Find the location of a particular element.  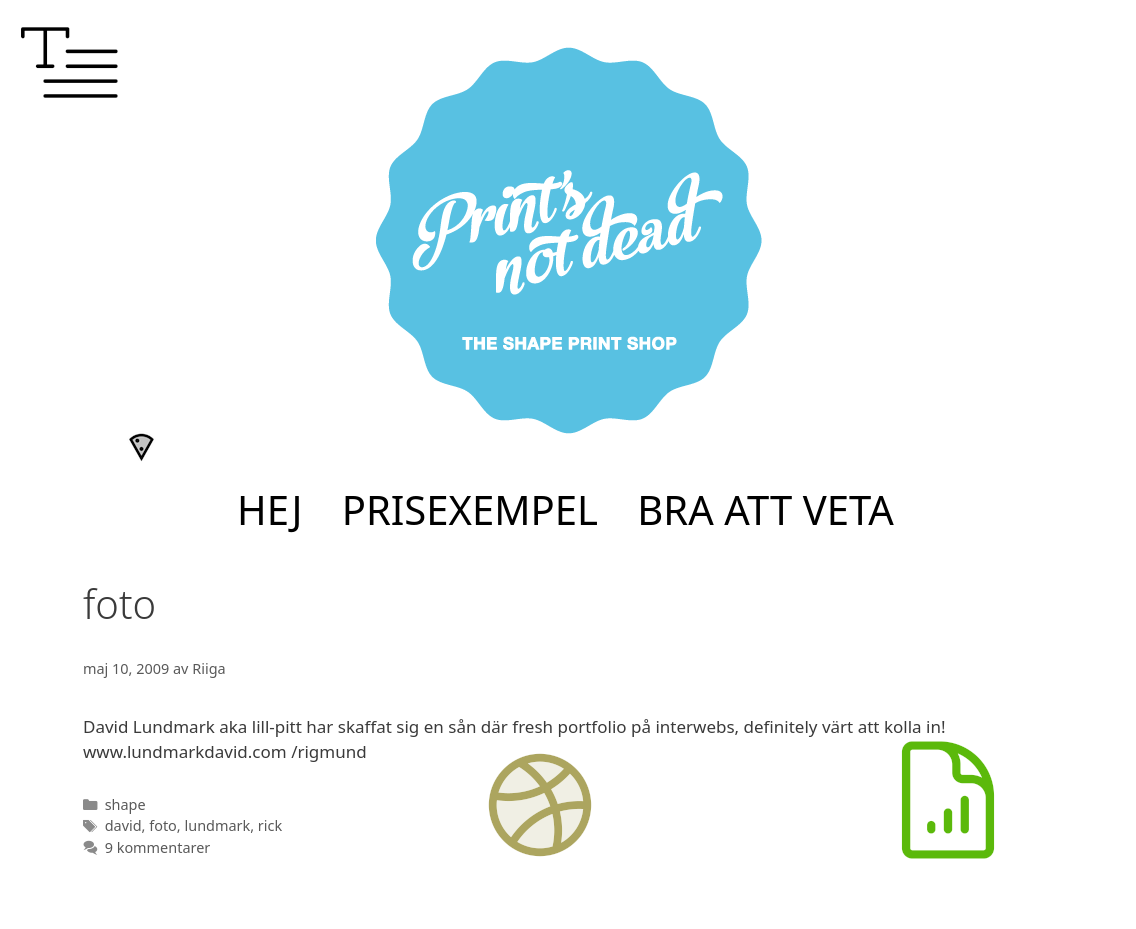

view document analytics or statistics is located at coordinates (948, 800).